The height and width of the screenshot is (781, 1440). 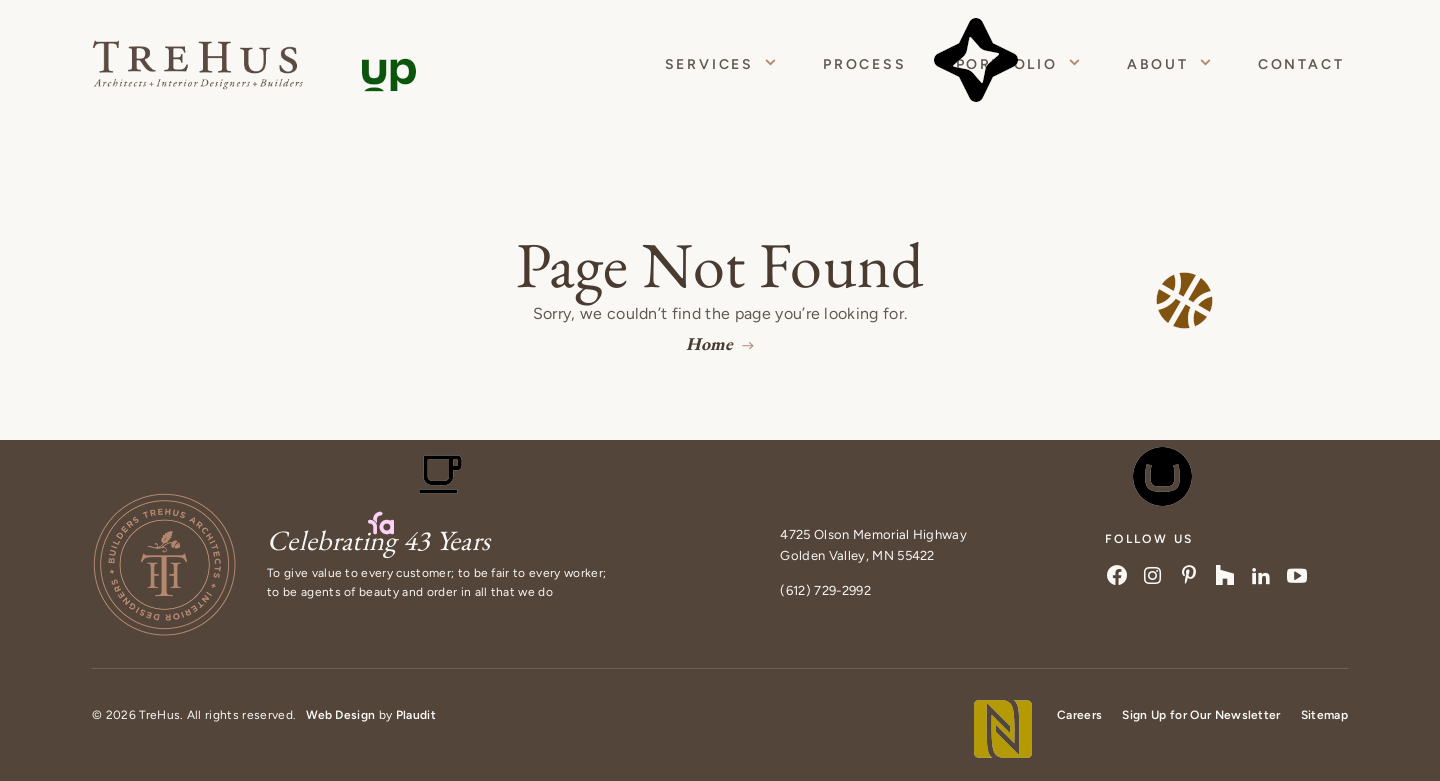 I want to click on codemagic CI/CD platform logo, so click(x=976, y=60).